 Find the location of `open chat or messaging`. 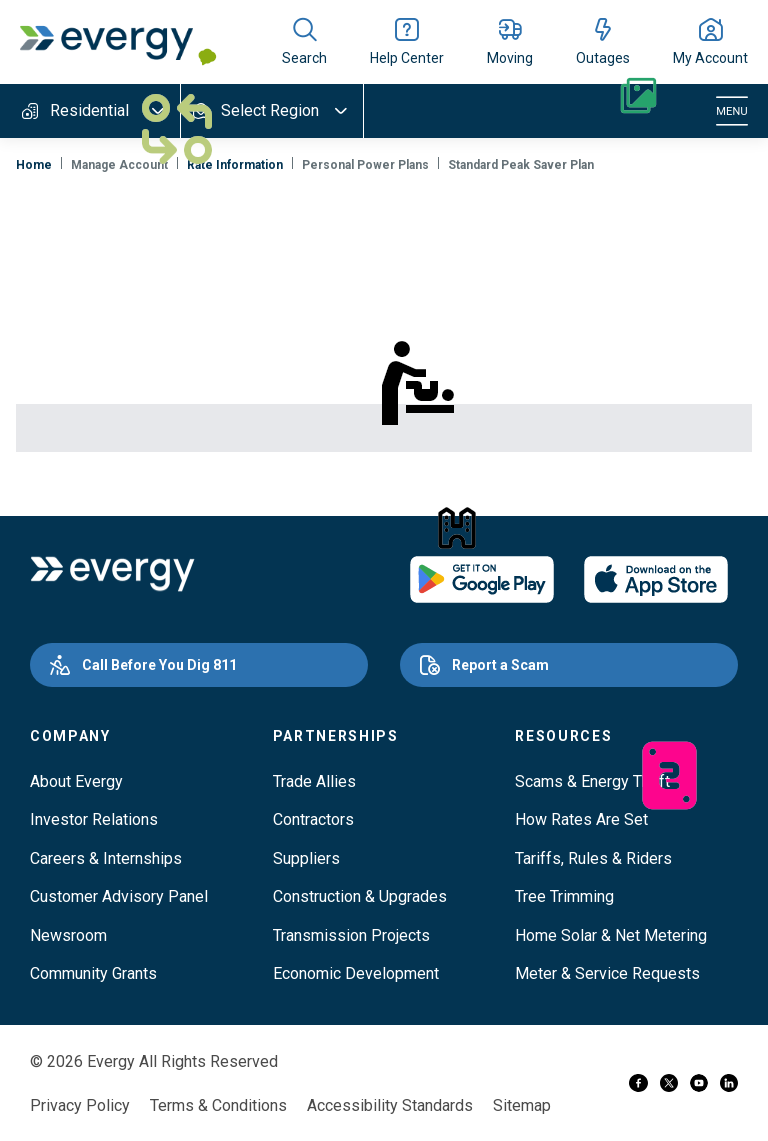

open chat or messaging is located at coordinates (207, 57).